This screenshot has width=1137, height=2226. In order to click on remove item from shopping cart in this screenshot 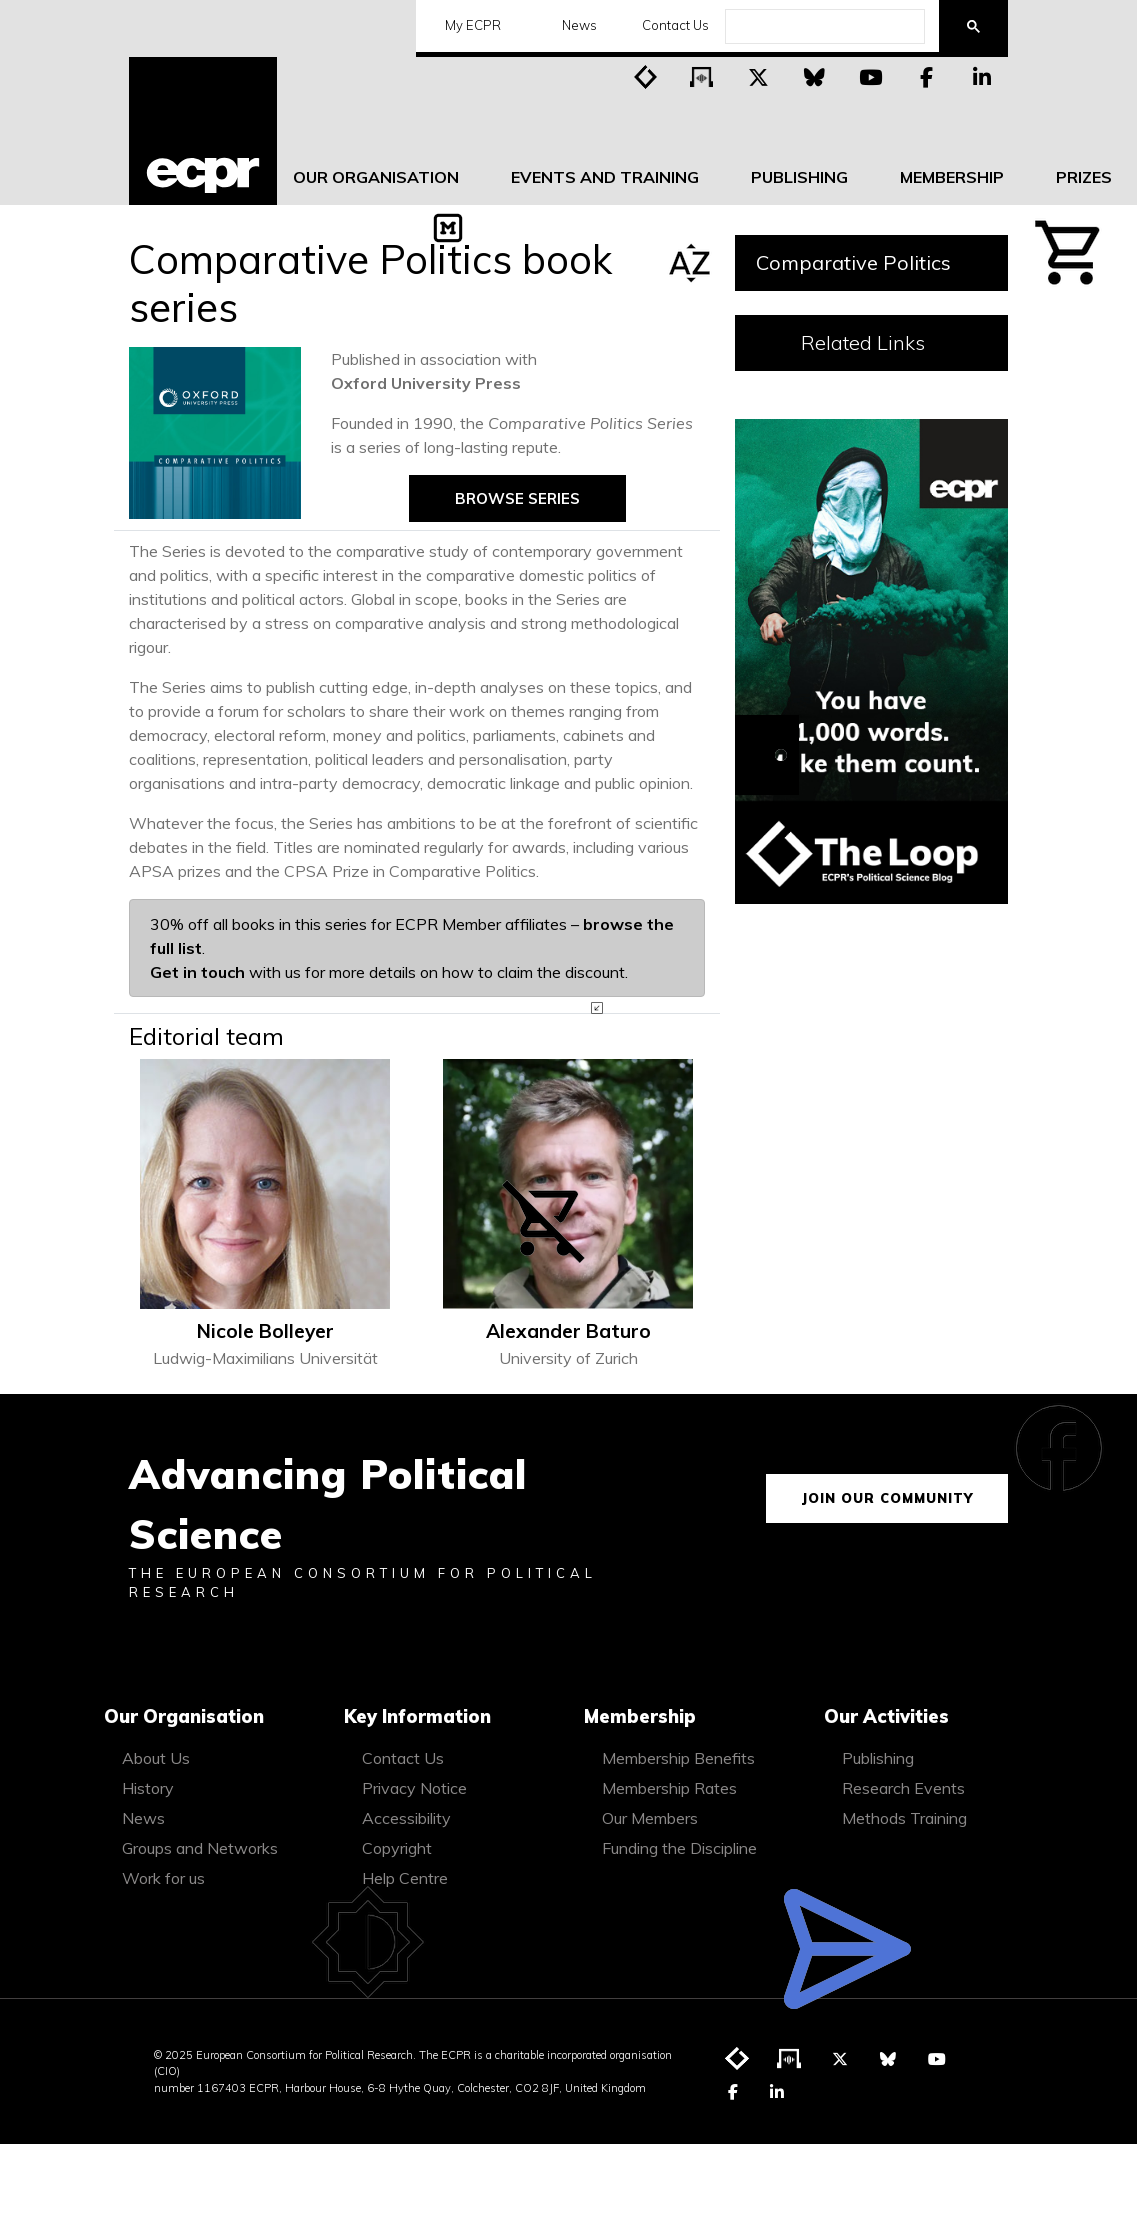, I will do `click(545, 1219)`.